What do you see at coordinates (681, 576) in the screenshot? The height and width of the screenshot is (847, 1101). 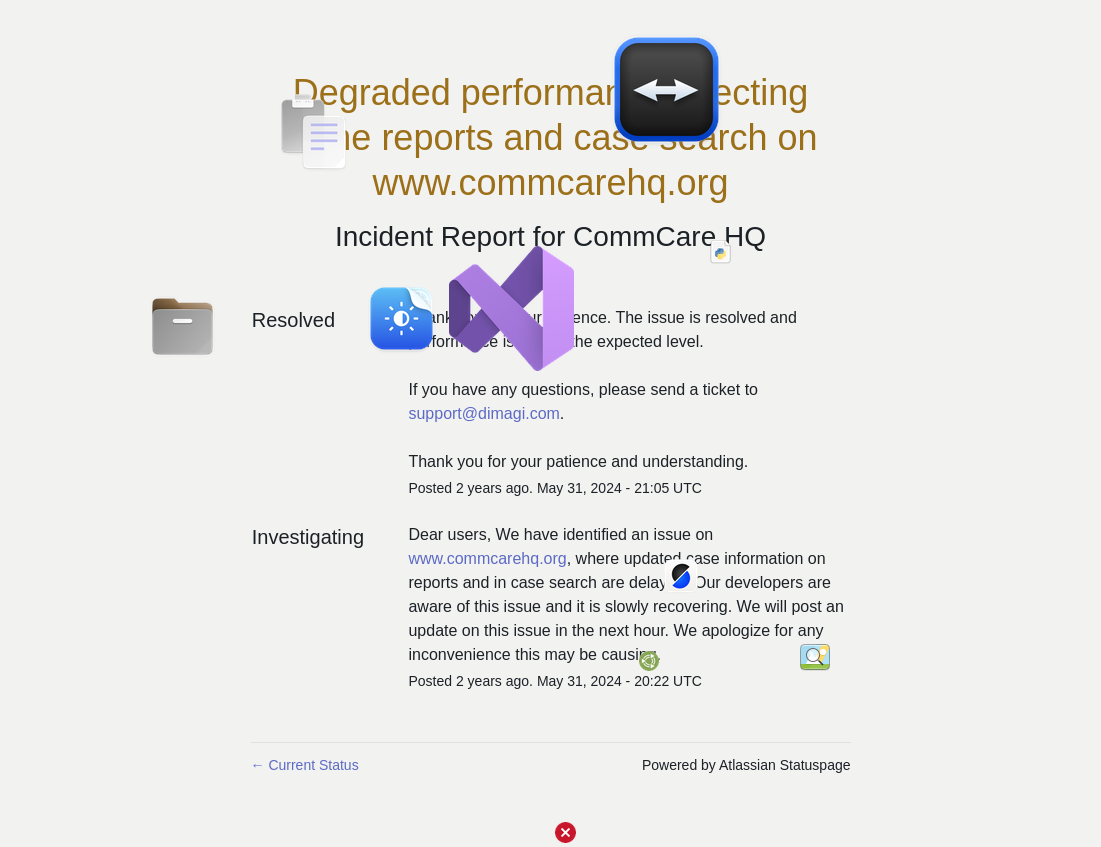 I see `open SuperSlicer 3D printing slicer application` at bounding box center [681, 576].